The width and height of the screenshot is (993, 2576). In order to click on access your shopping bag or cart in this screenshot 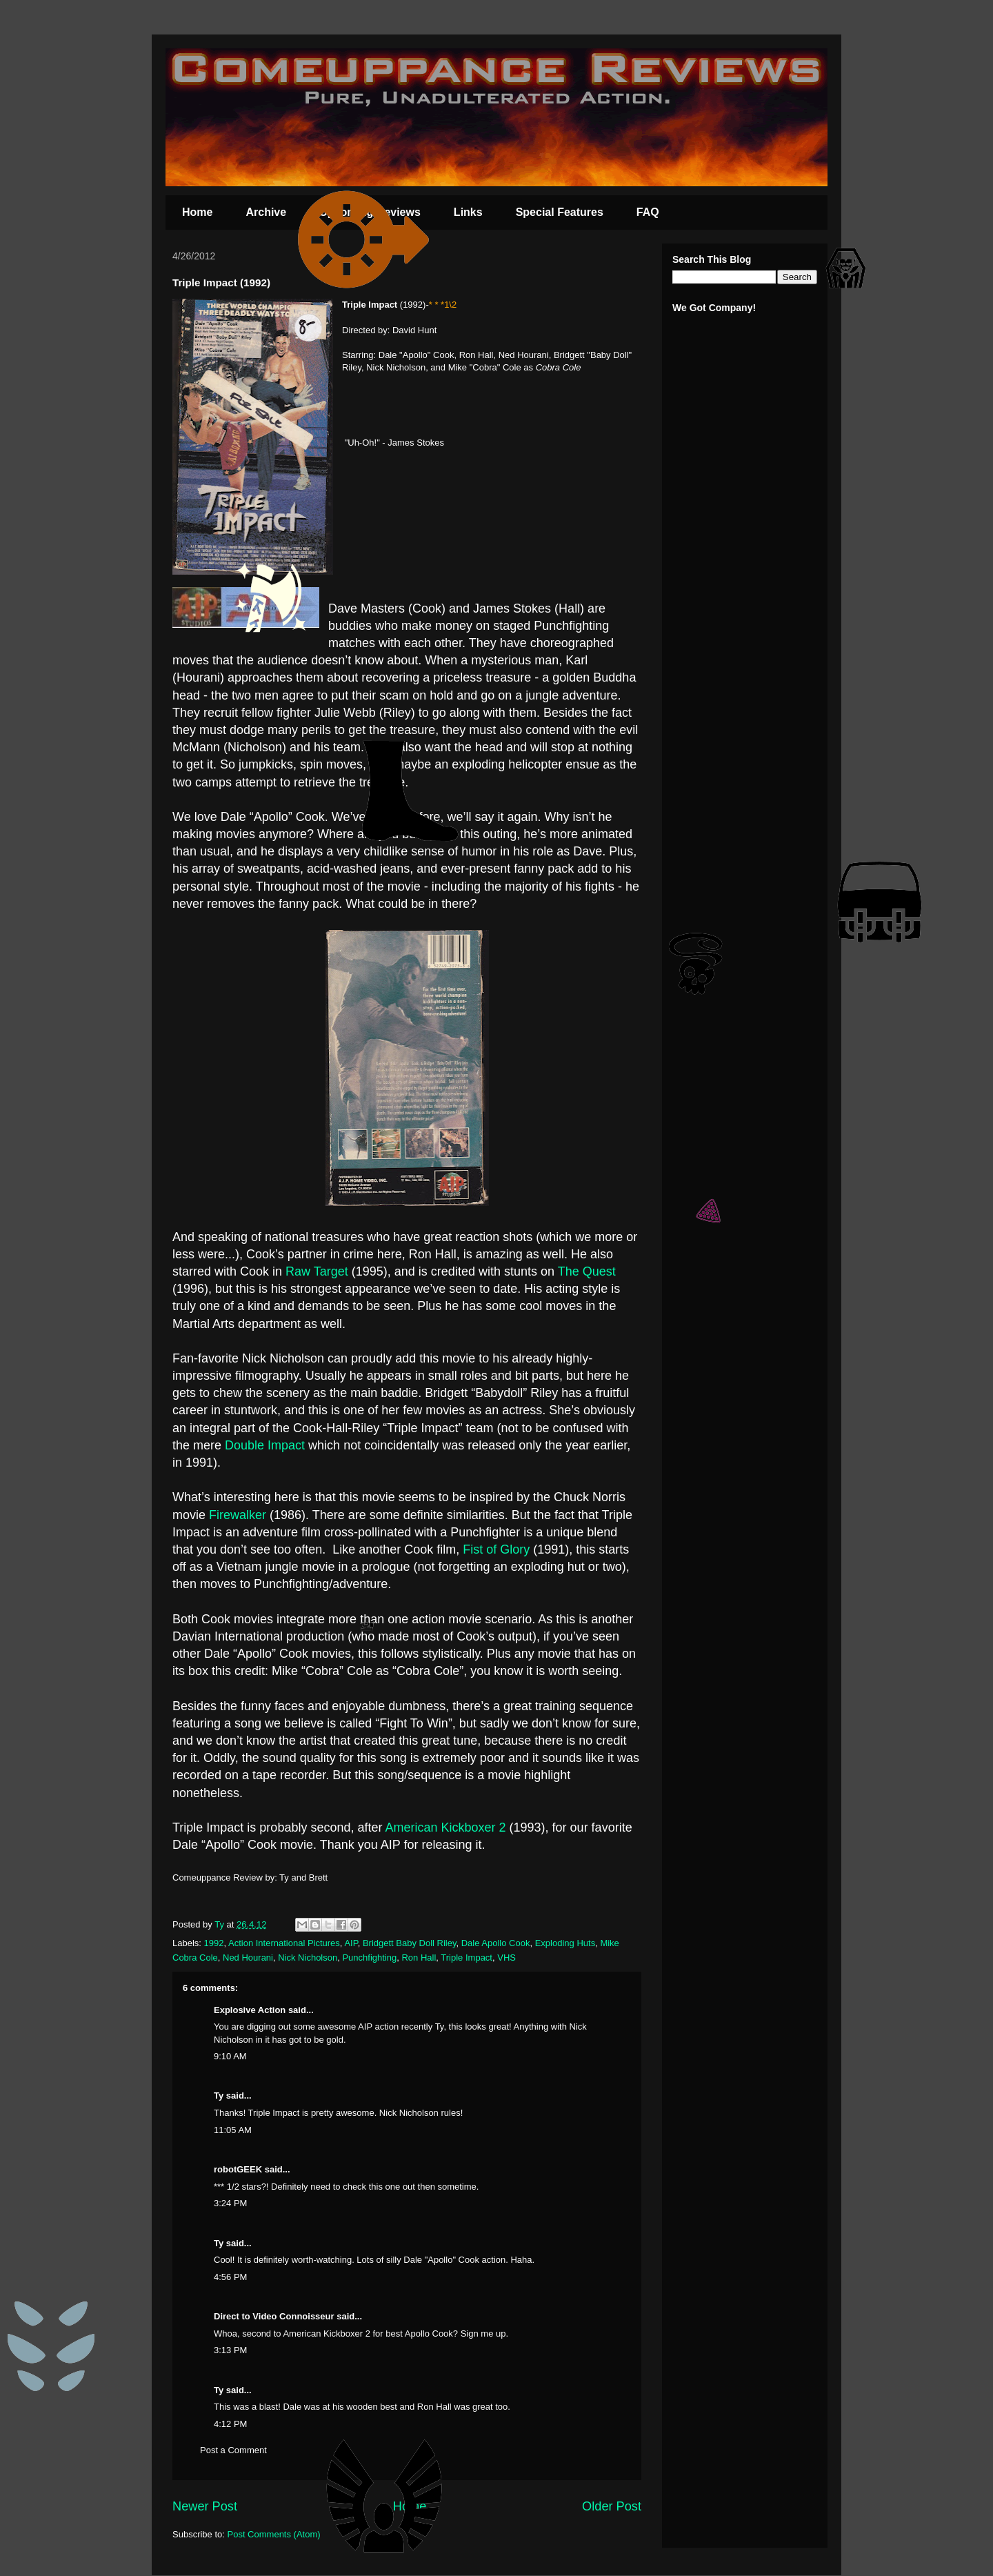, I will do `click(879, 902)`.